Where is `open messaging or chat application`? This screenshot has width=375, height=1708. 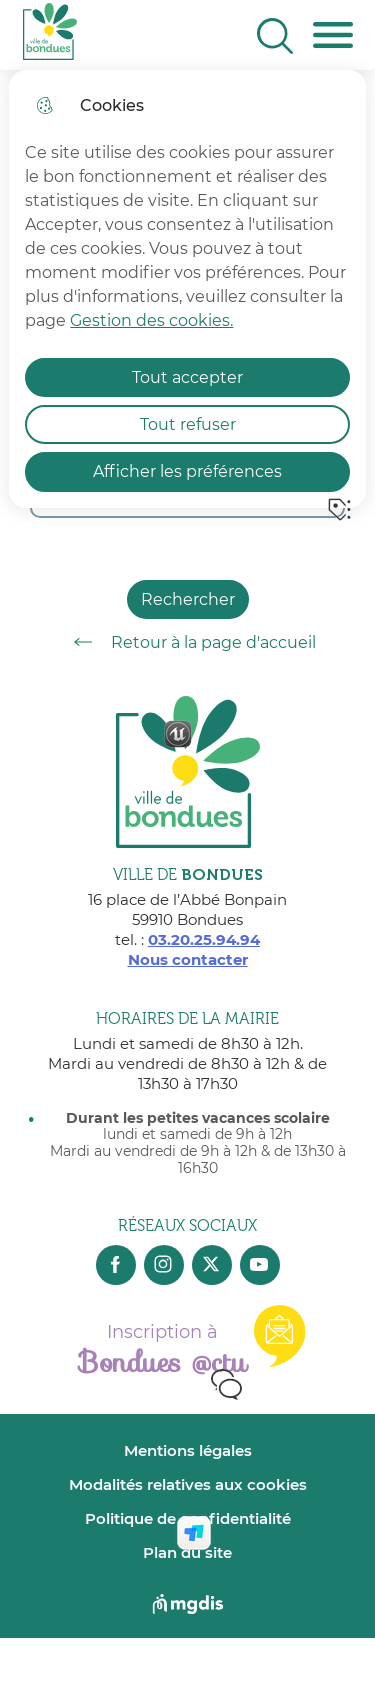 open messaging or chat application is located at coordinates (226, 1384).